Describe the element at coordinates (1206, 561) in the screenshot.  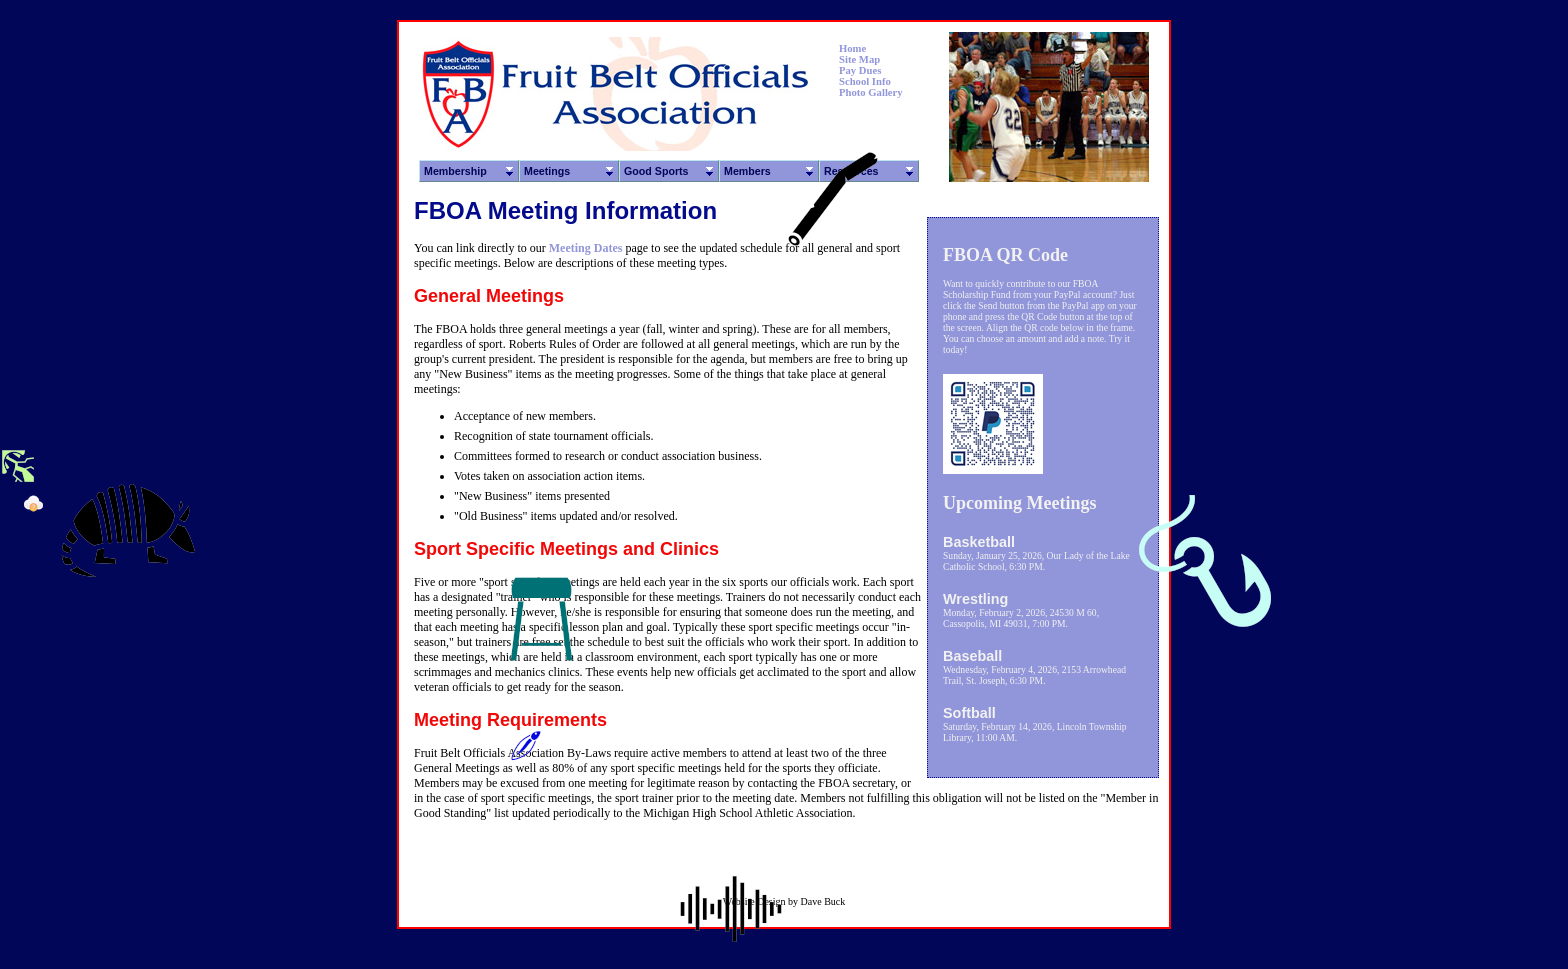
I see `access fishing mini-game or activity` at that location.